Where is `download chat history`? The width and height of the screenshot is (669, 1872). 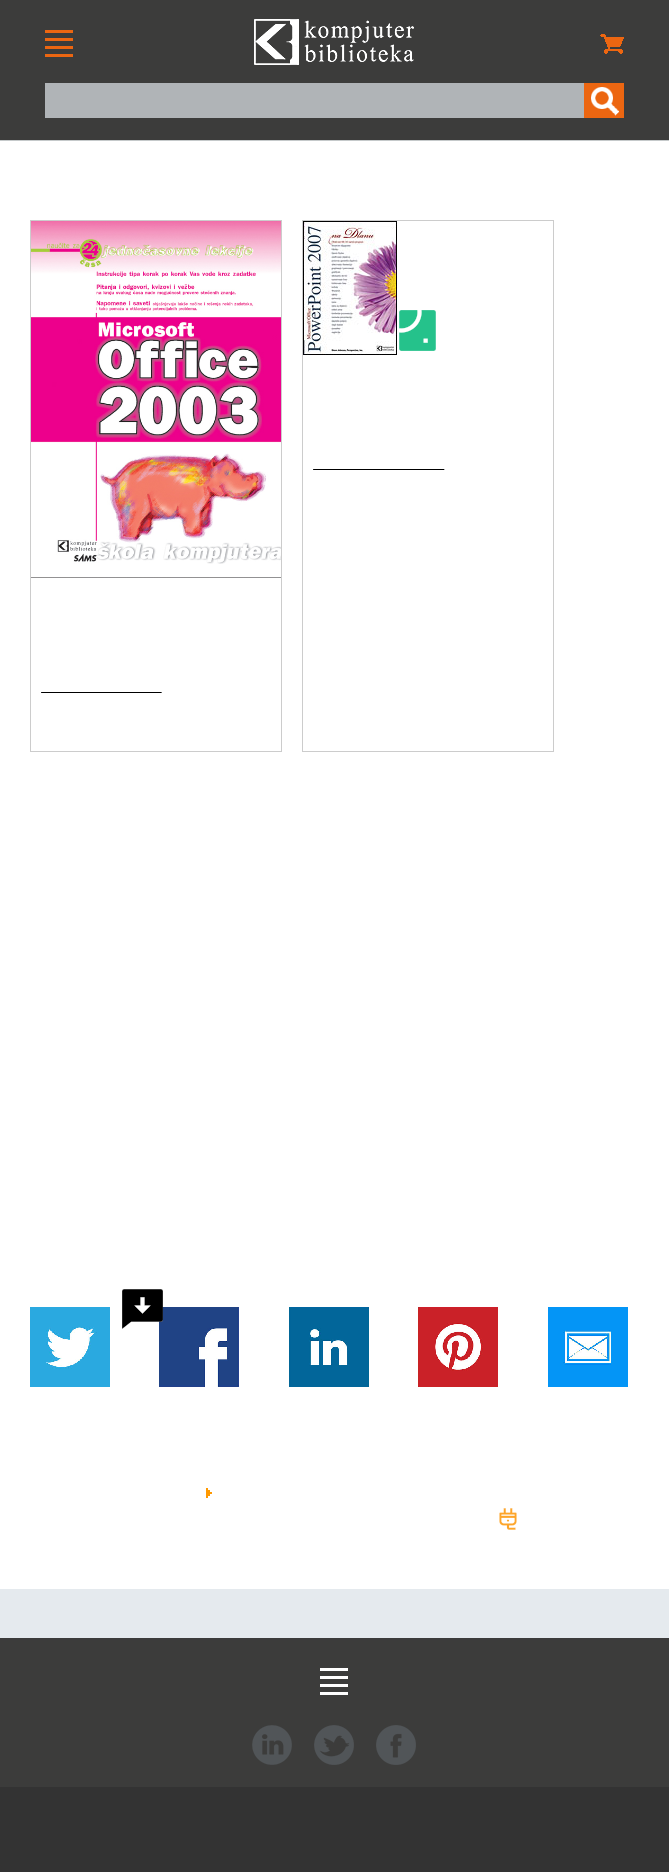 download chat history is located at coordinates (142, 1307).